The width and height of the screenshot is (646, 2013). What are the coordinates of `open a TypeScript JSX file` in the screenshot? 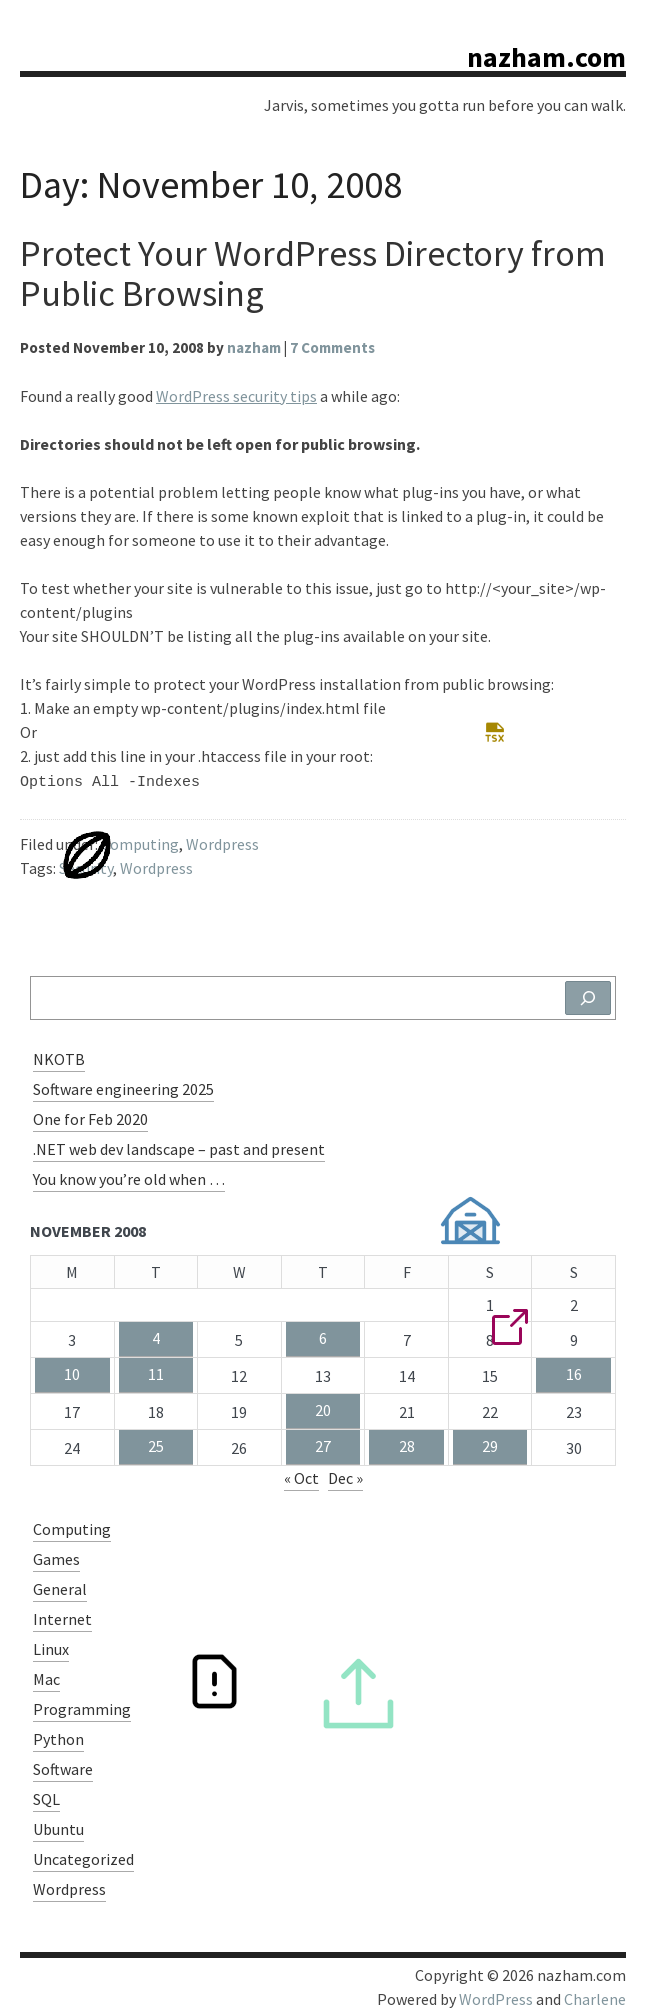 It's located at (495, 733).